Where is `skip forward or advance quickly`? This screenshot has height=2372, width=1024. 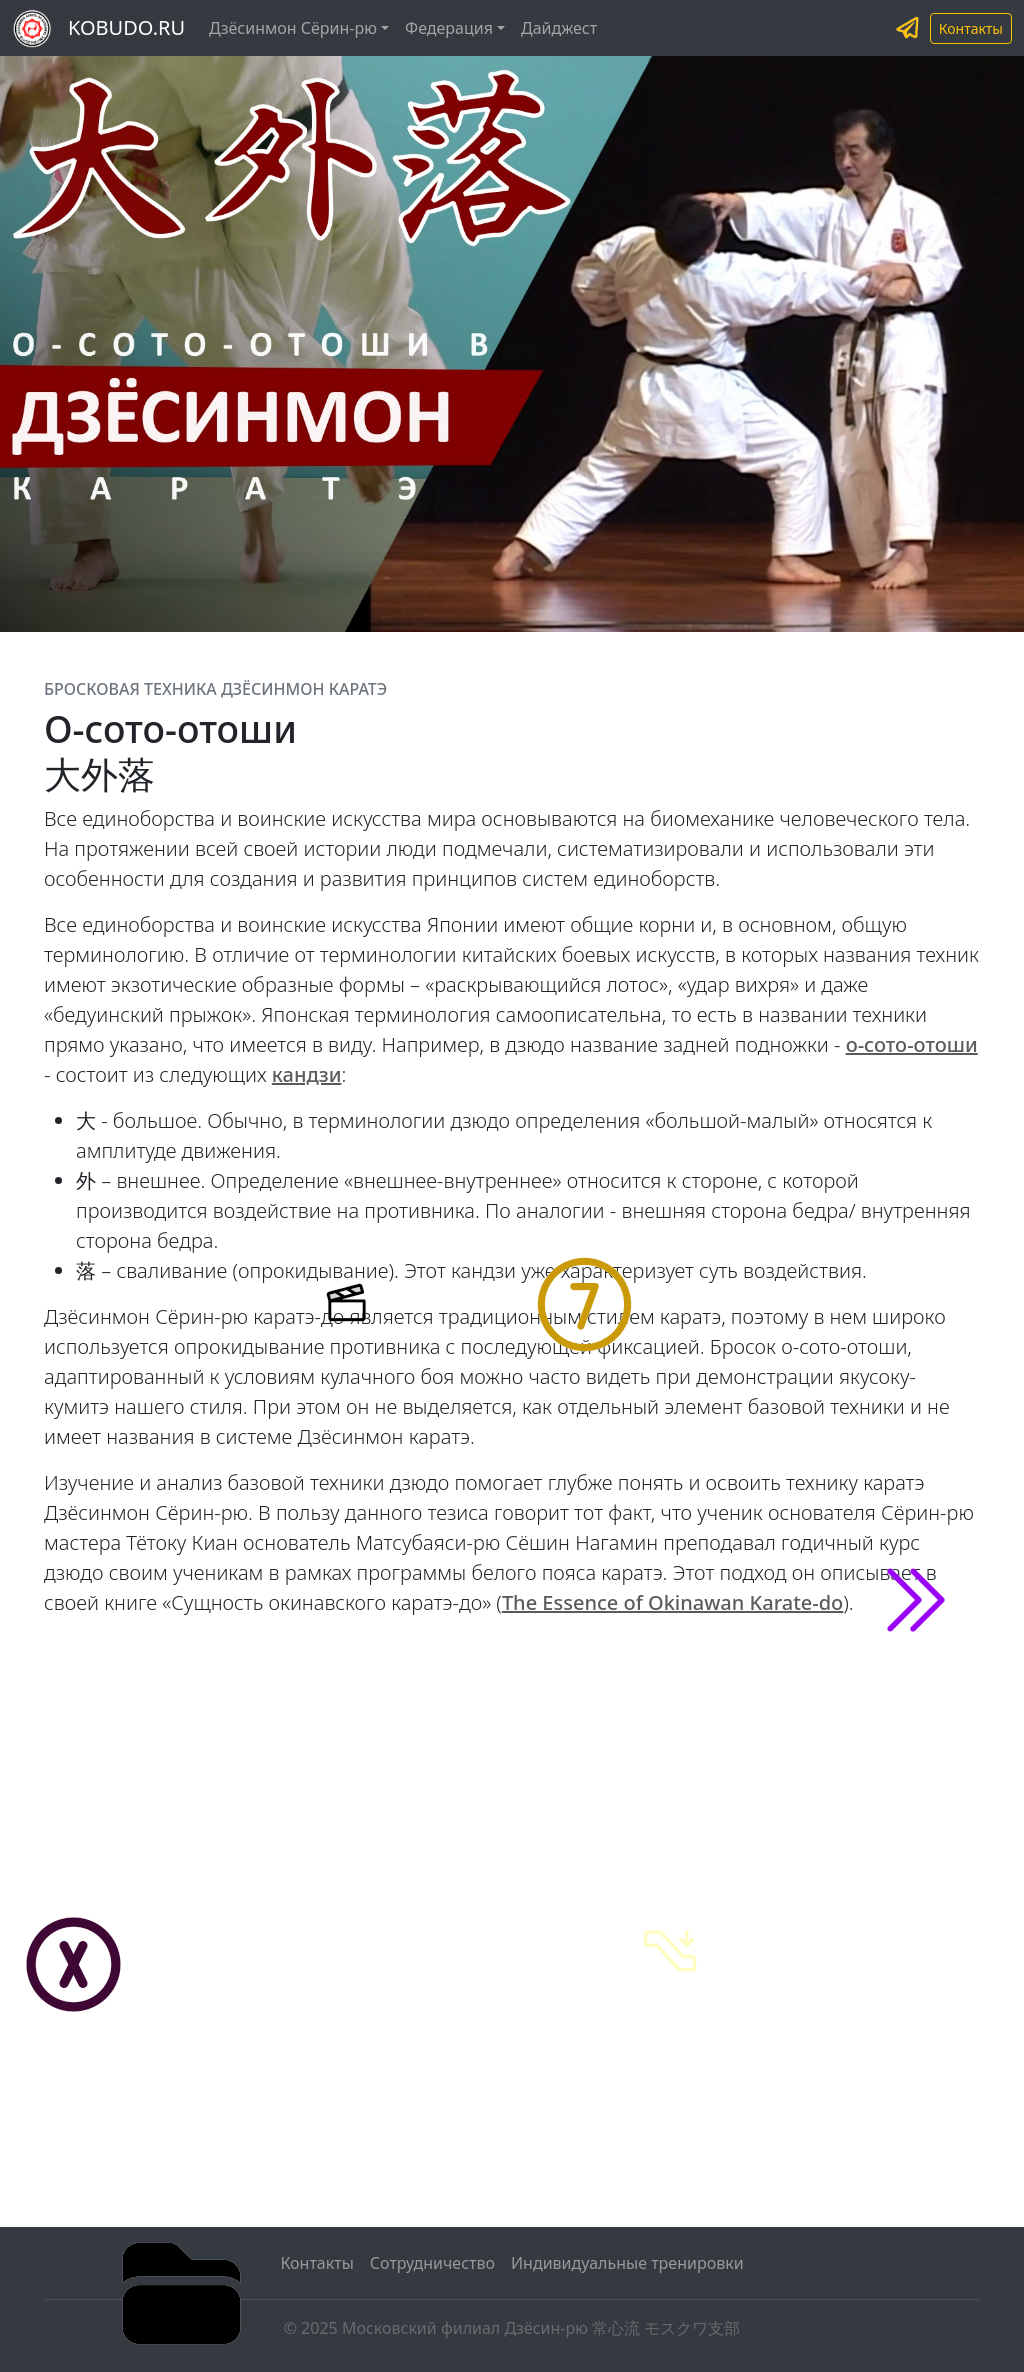
skip forward or advance quickly is located at coordinates (916, 1600).